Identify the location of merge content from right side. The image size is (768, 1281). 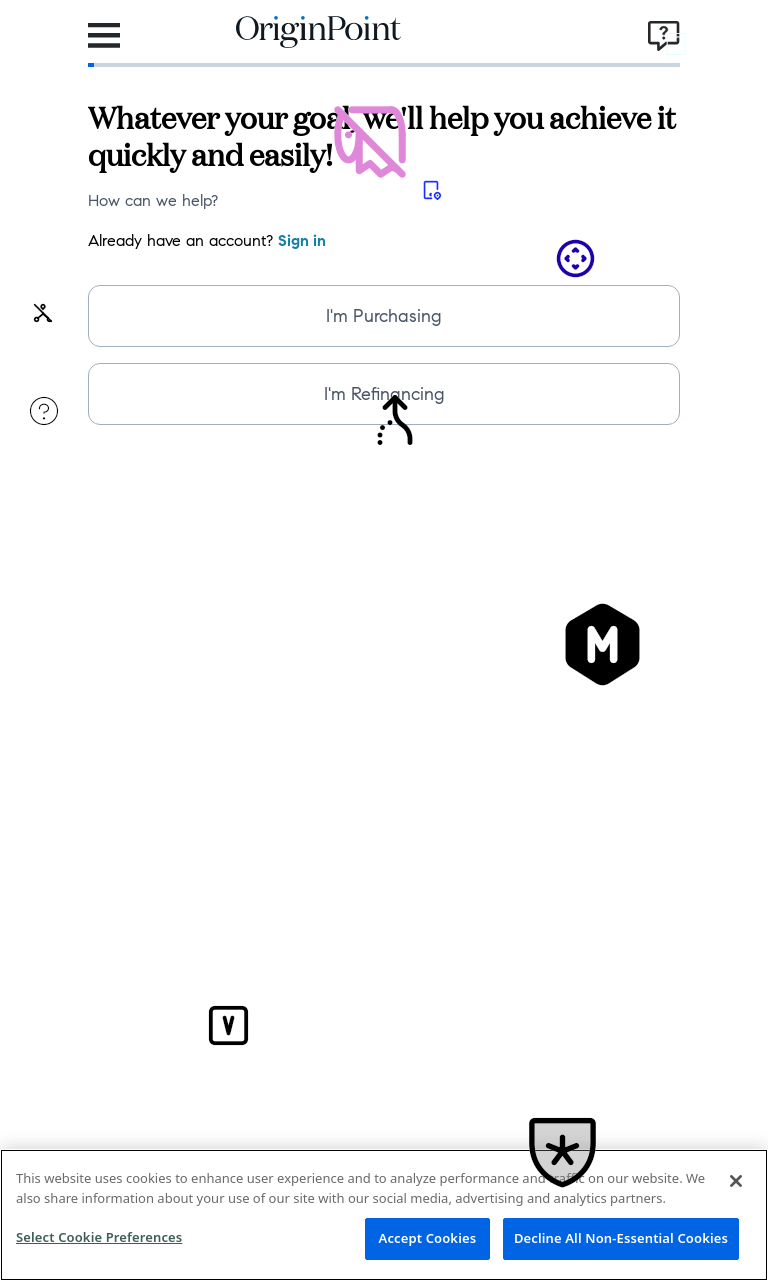
(395, 420).